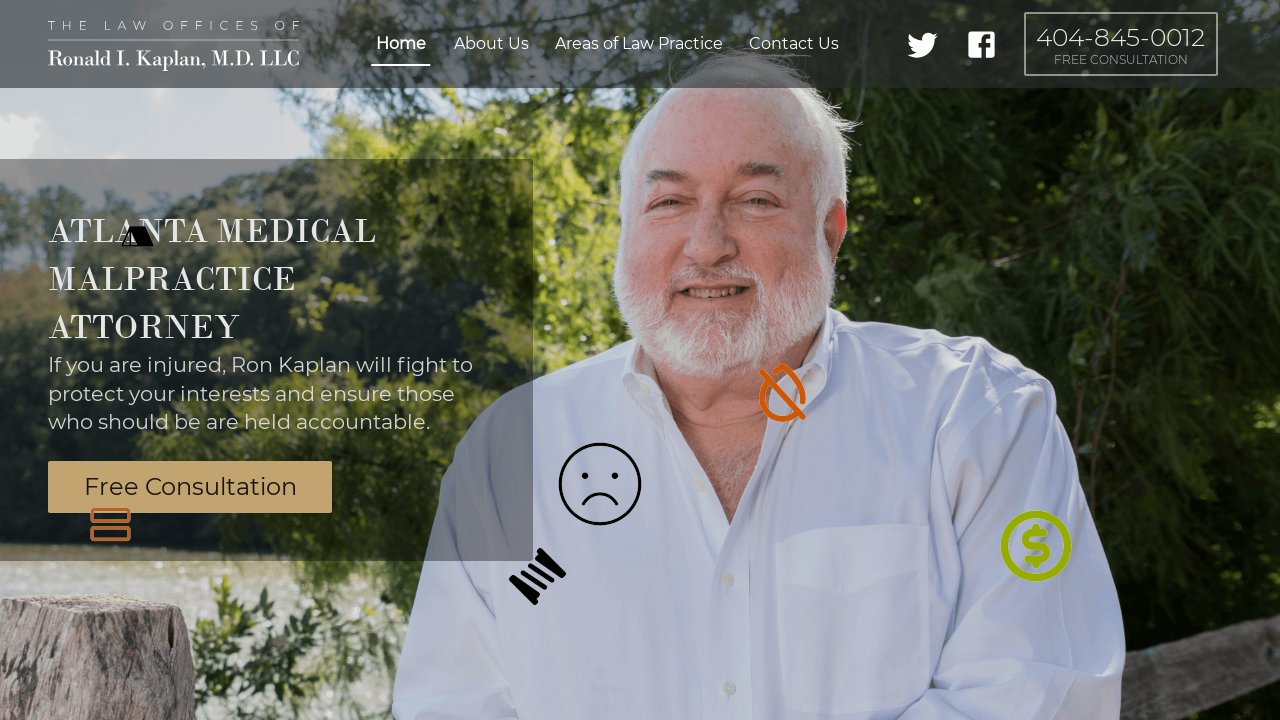  I want to click on disable water or liquid detection, so click(782, 394).